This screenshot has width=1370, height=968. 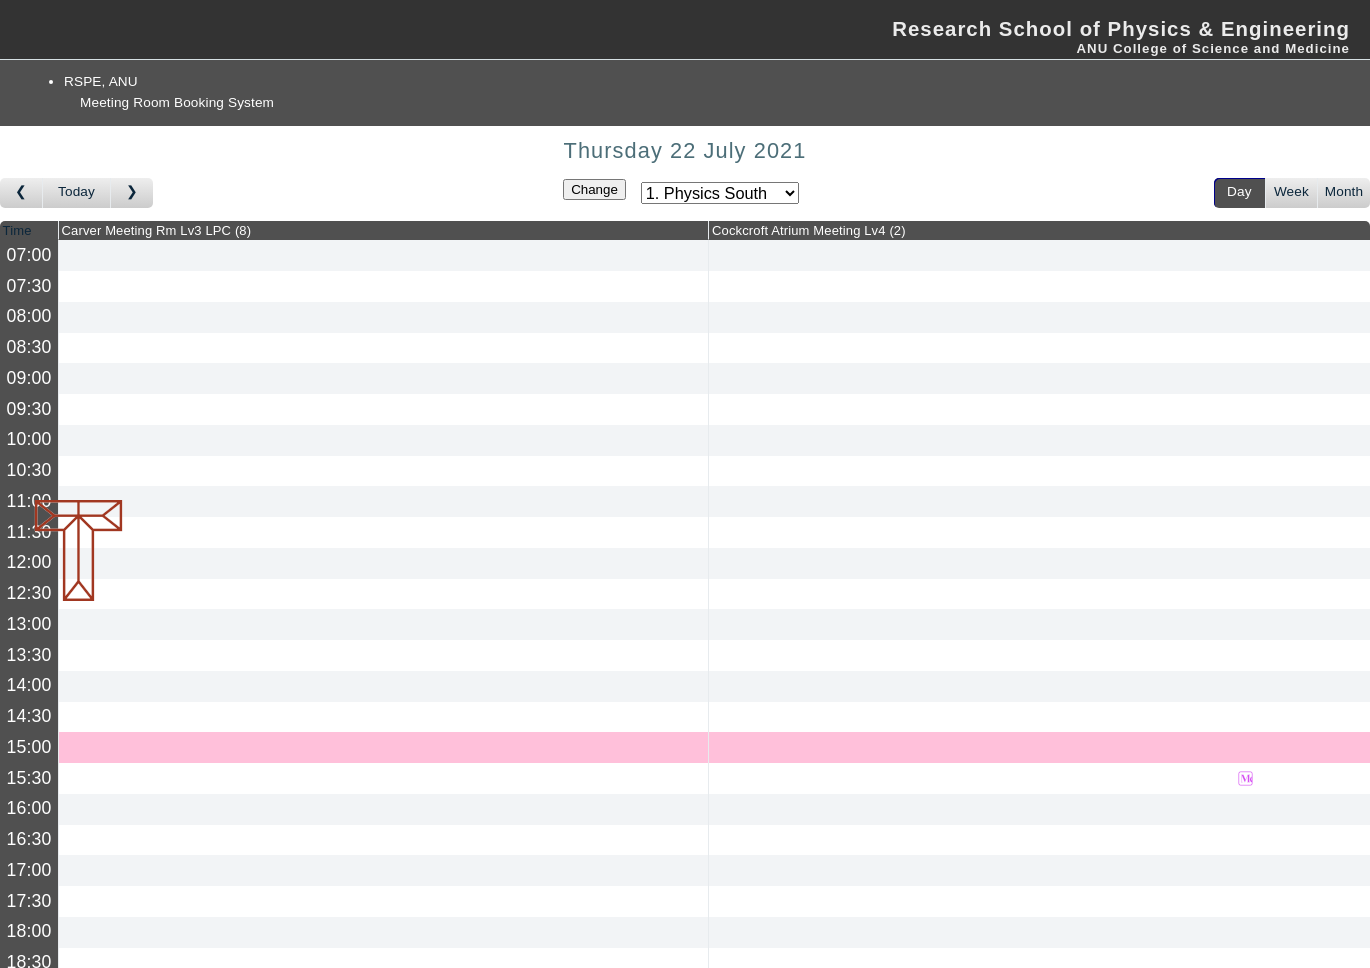 What do you see at coordinates (78, 550) in the screenshot?
I see `visit talenthouse website or app` at bounding box center [78, 550].